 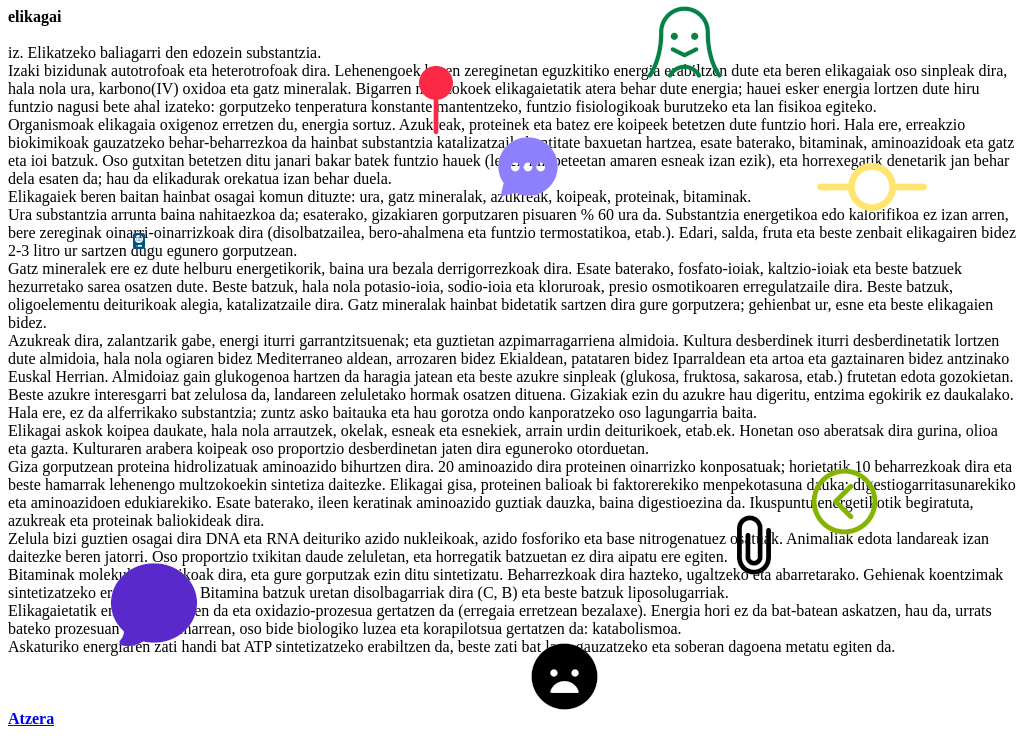 I want to click on leave negative feedback or reaction, so click(x=564, y=676).